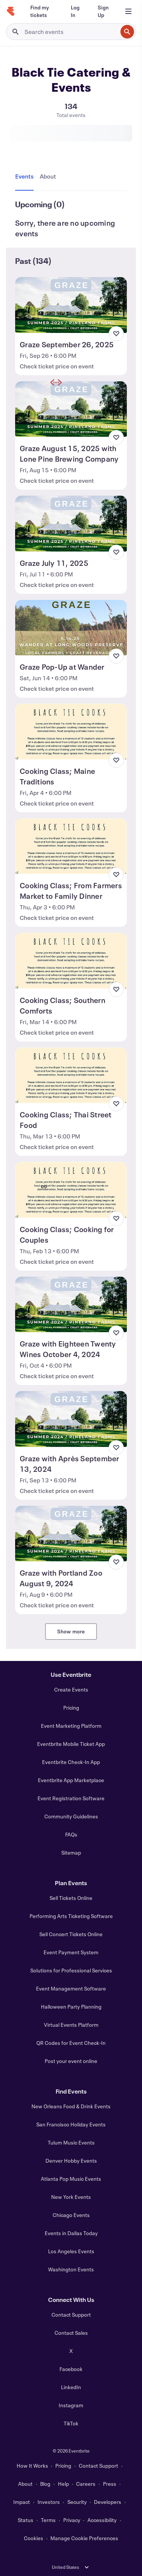 This screenshot has width=142, height=2576. Describe the element at coordinates (56, 382) in the screenshot. I see `code is currently processing or compiling` at that location.